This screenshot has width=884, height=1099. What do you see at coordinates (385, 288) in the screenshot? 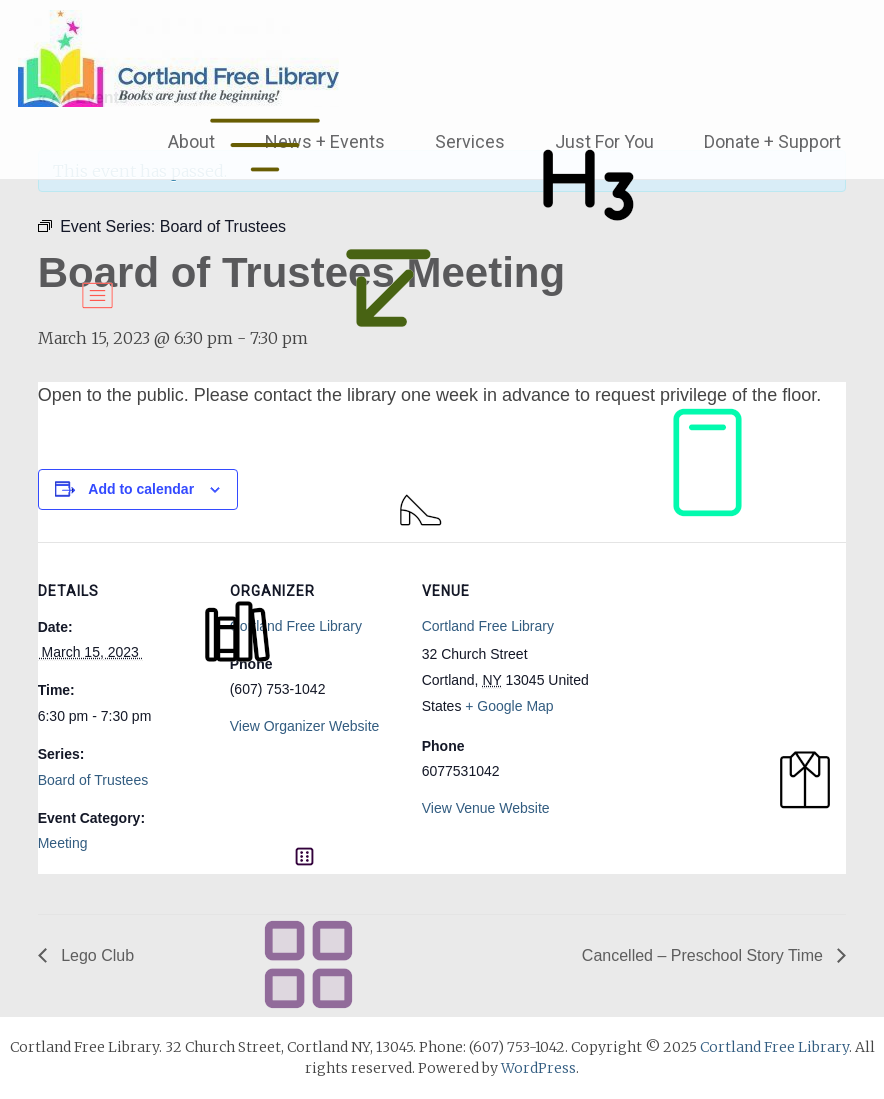
I see `move item to bottom-left corner` at bounding box center [385, 288].